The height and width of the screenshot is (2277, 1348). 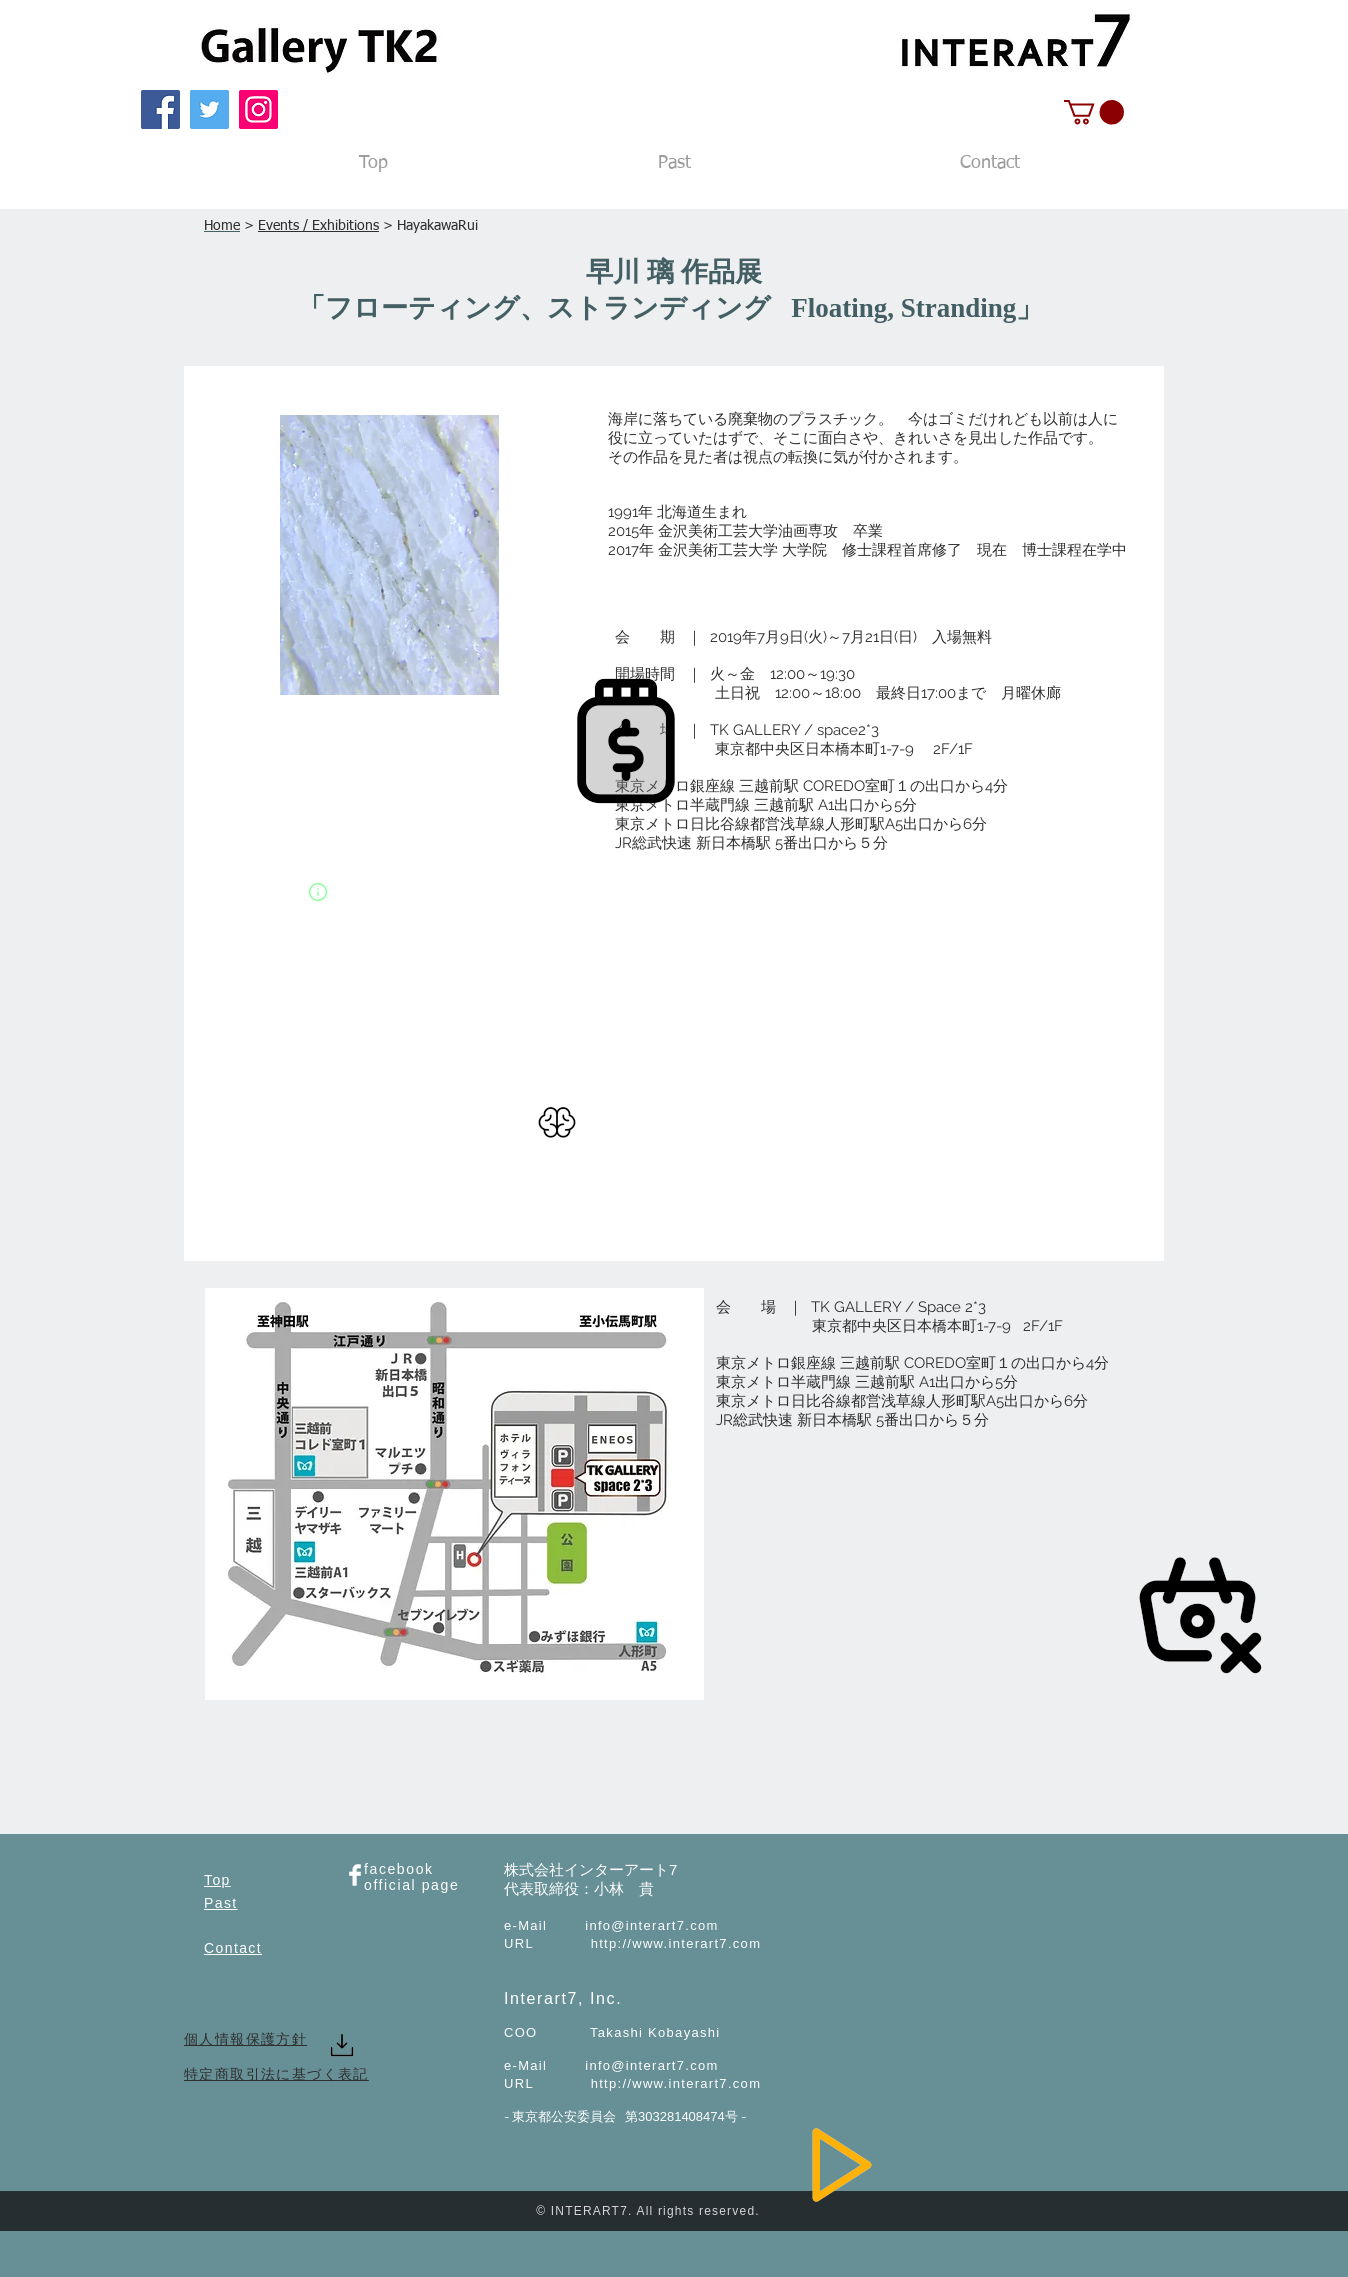 I want to click on access AI or smart features, so click(x=557, y=1123).